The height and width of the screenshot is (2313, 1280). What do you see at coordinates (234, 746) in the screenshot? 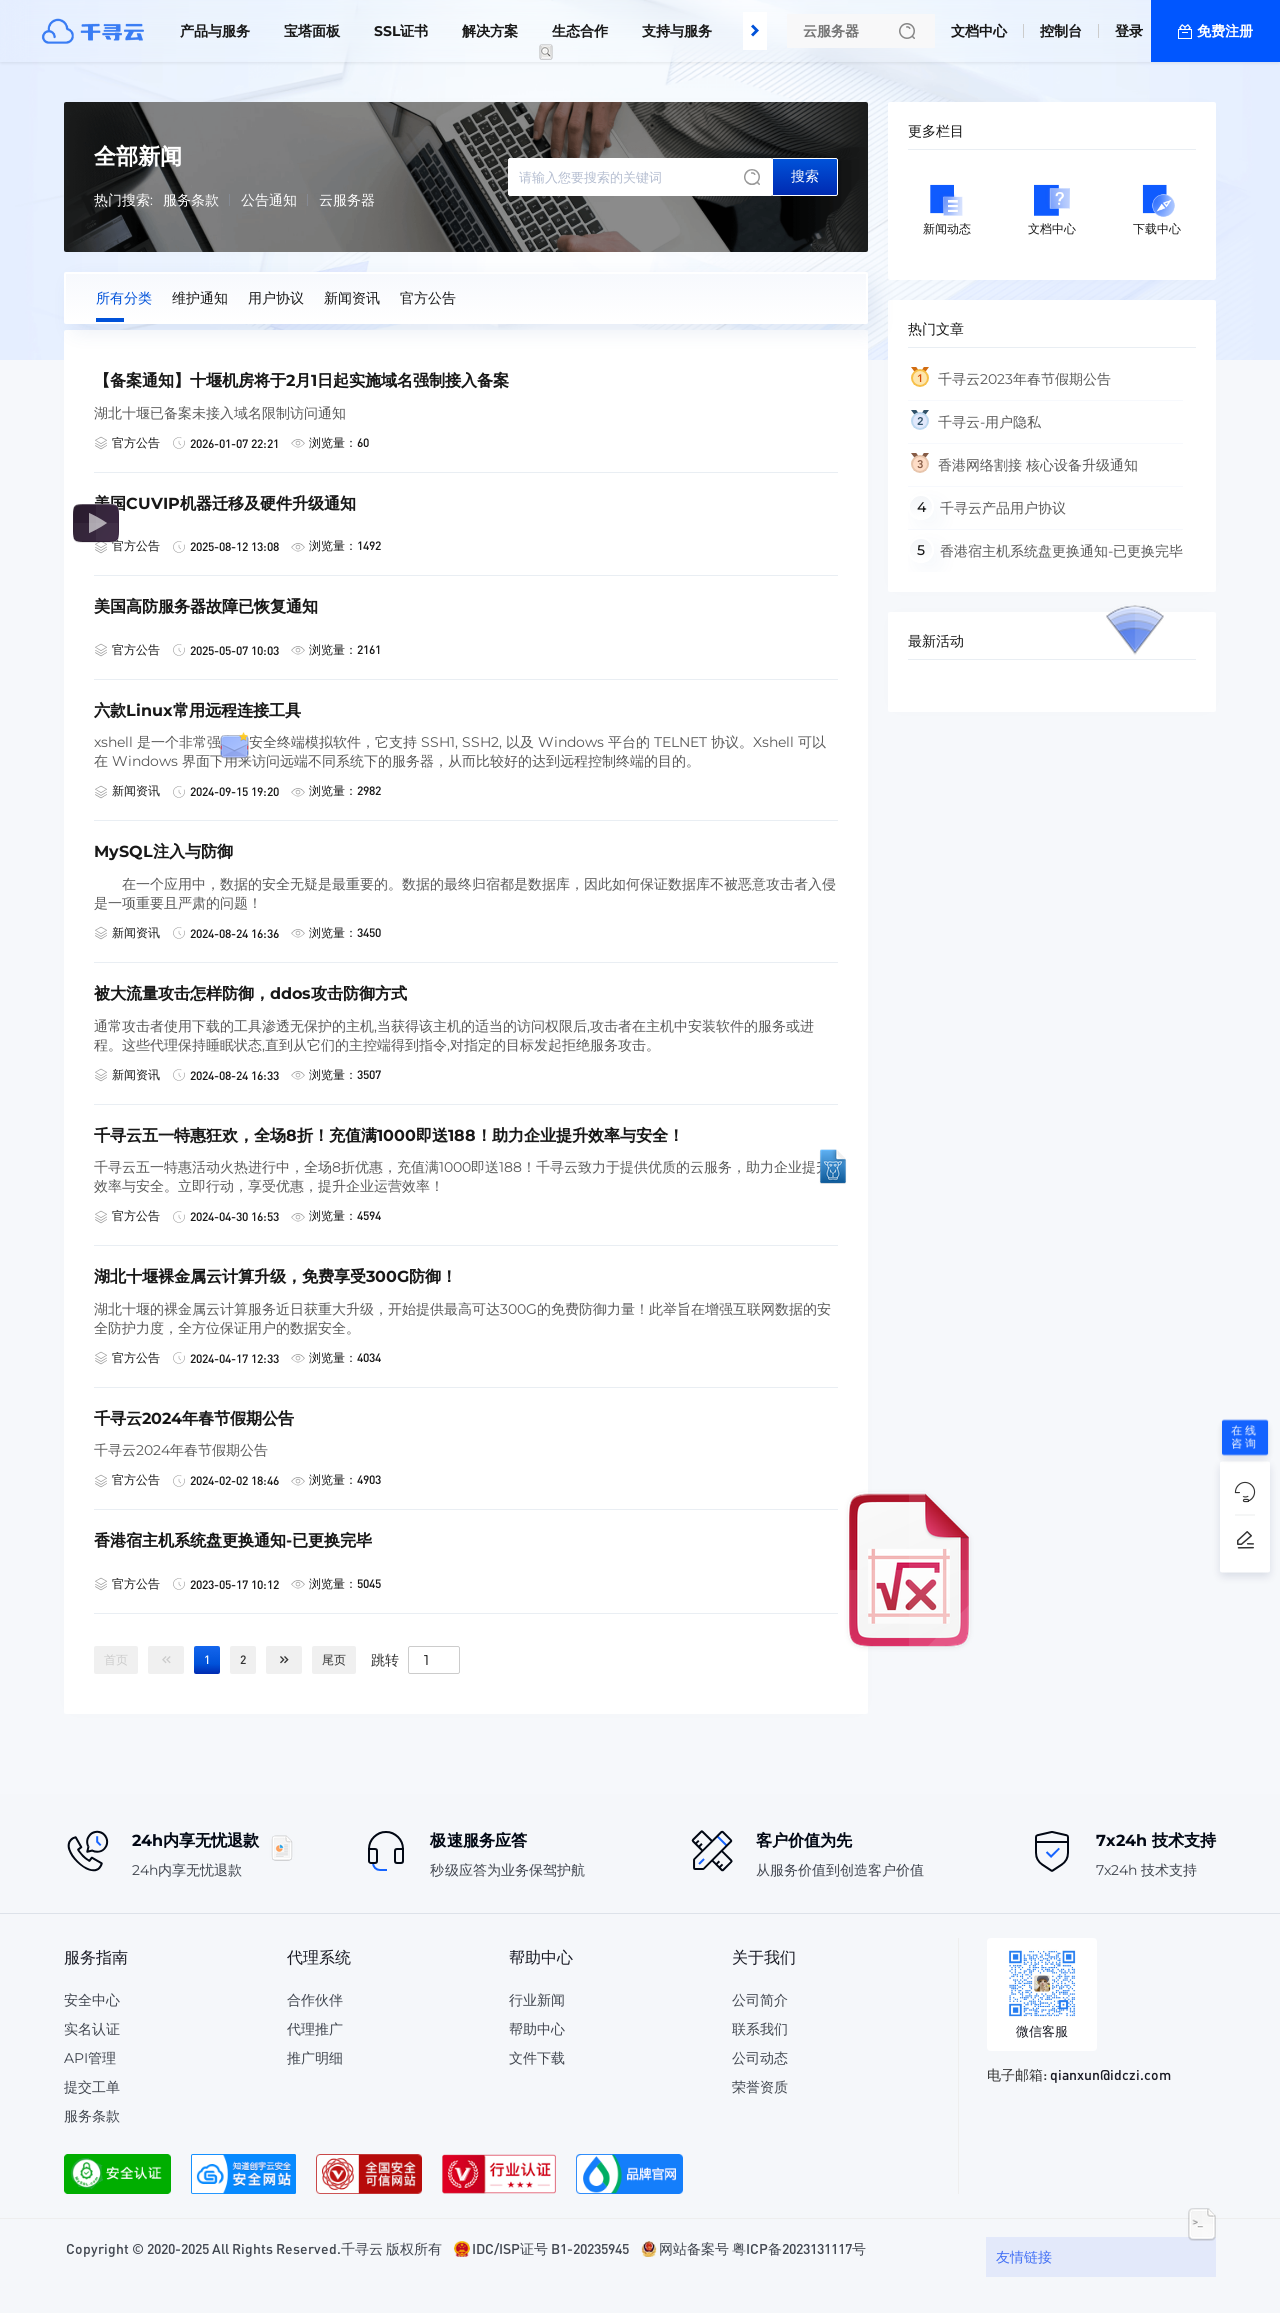
I see `mark email as unread` at bounding box center [234, 746].